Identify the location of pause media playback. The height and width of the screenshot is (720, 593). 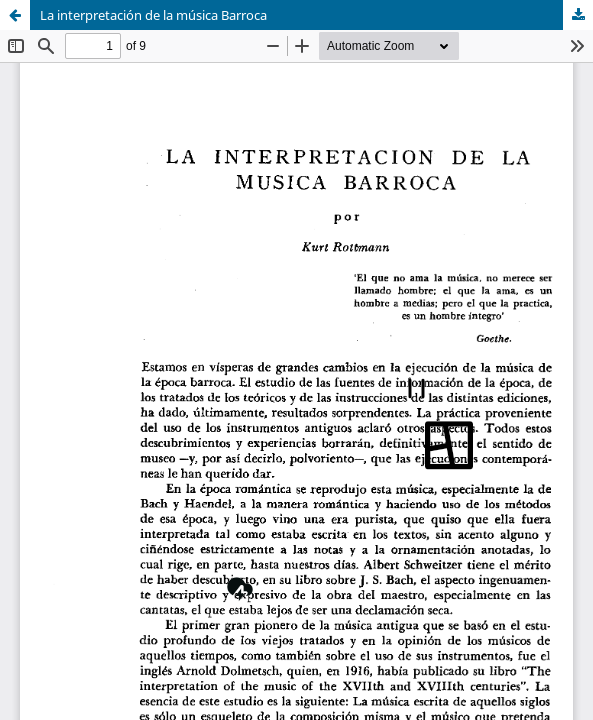
(416, 388).